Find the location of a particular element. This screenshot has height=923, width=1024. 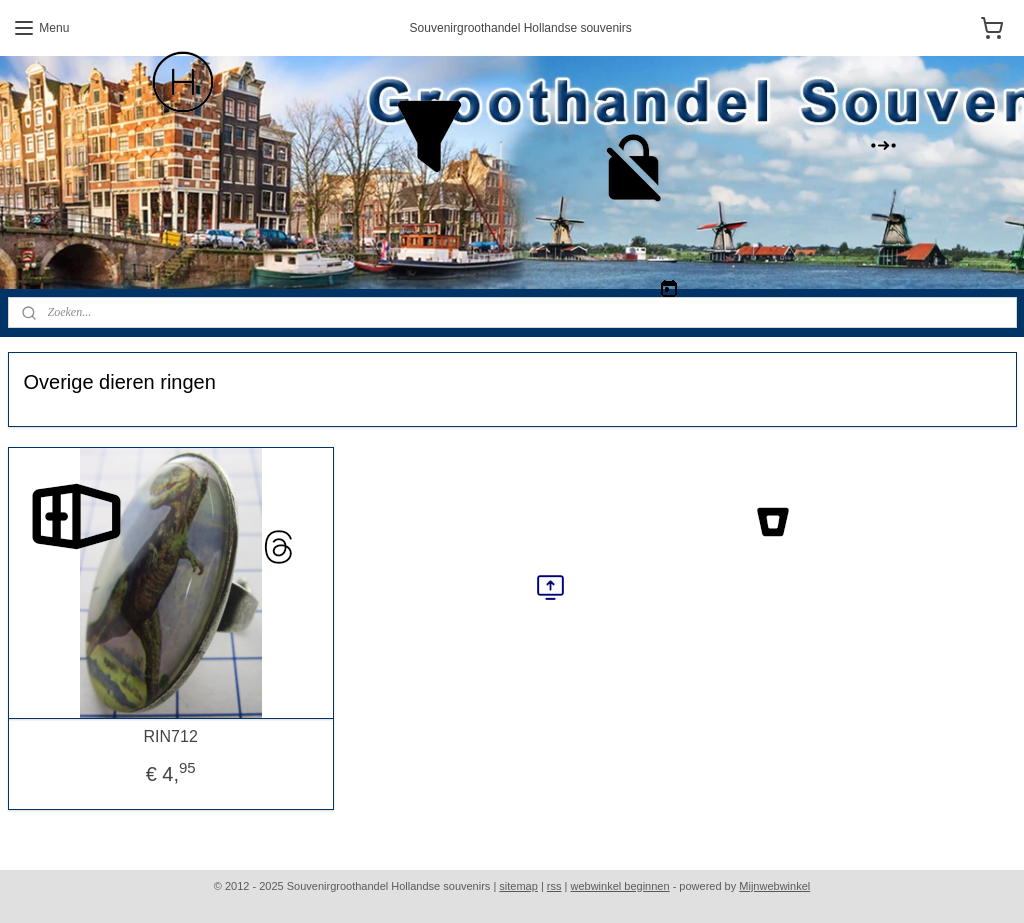

navigate to items starting with the letter H is located at coordinates (183, 82).